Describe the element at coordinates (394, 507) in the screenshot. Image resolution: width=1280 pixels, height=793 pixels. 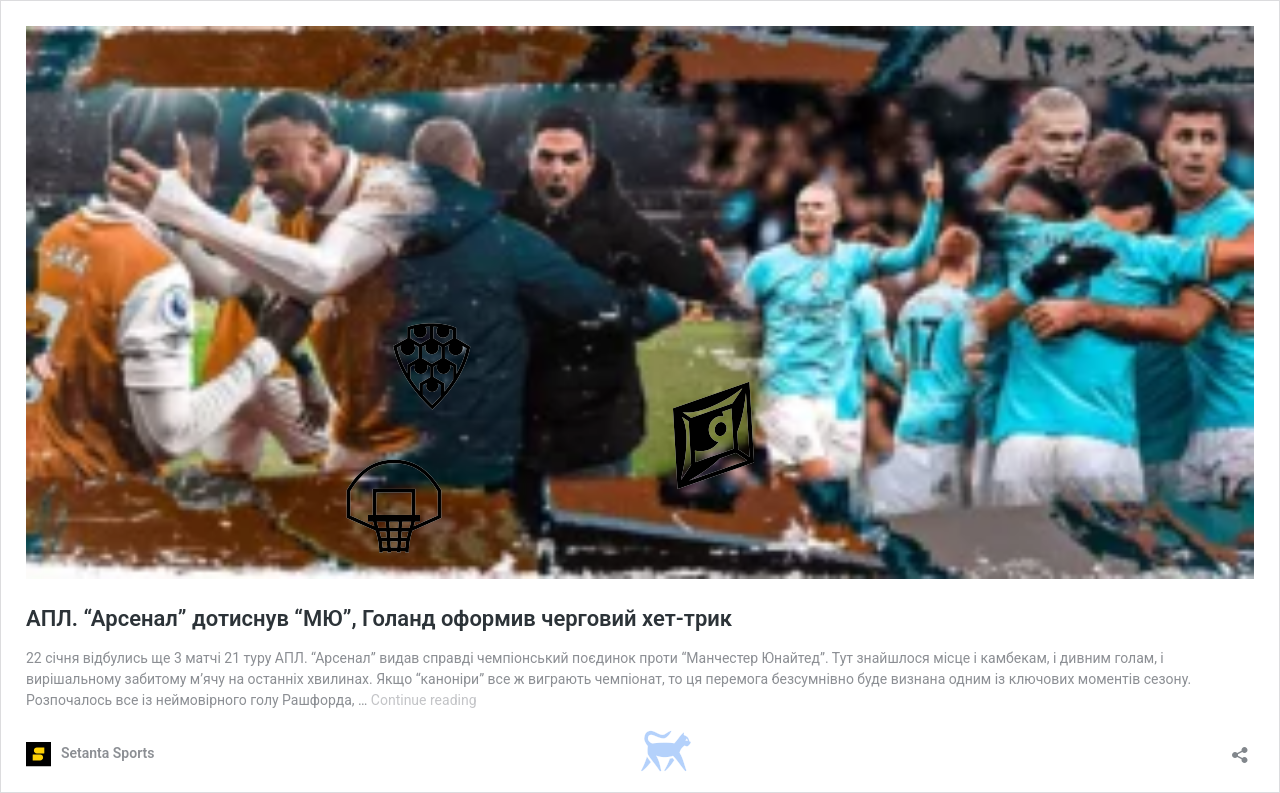
I see `access basketball game or sports section` at that location.